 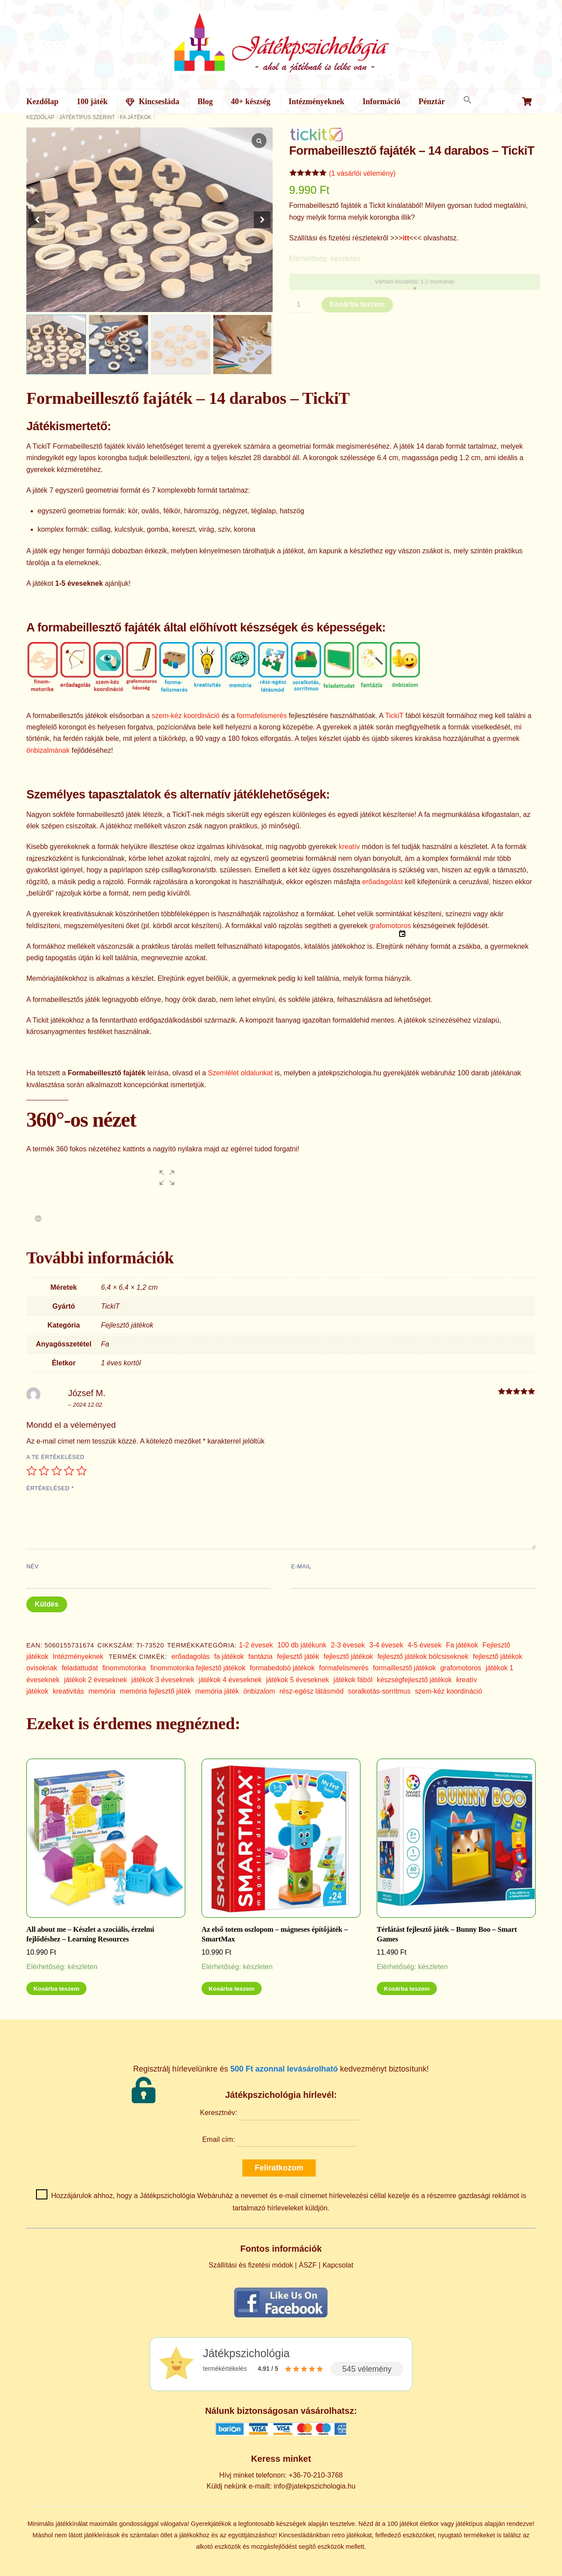 I want to click on view calendar events, so click(x=402, y=933).